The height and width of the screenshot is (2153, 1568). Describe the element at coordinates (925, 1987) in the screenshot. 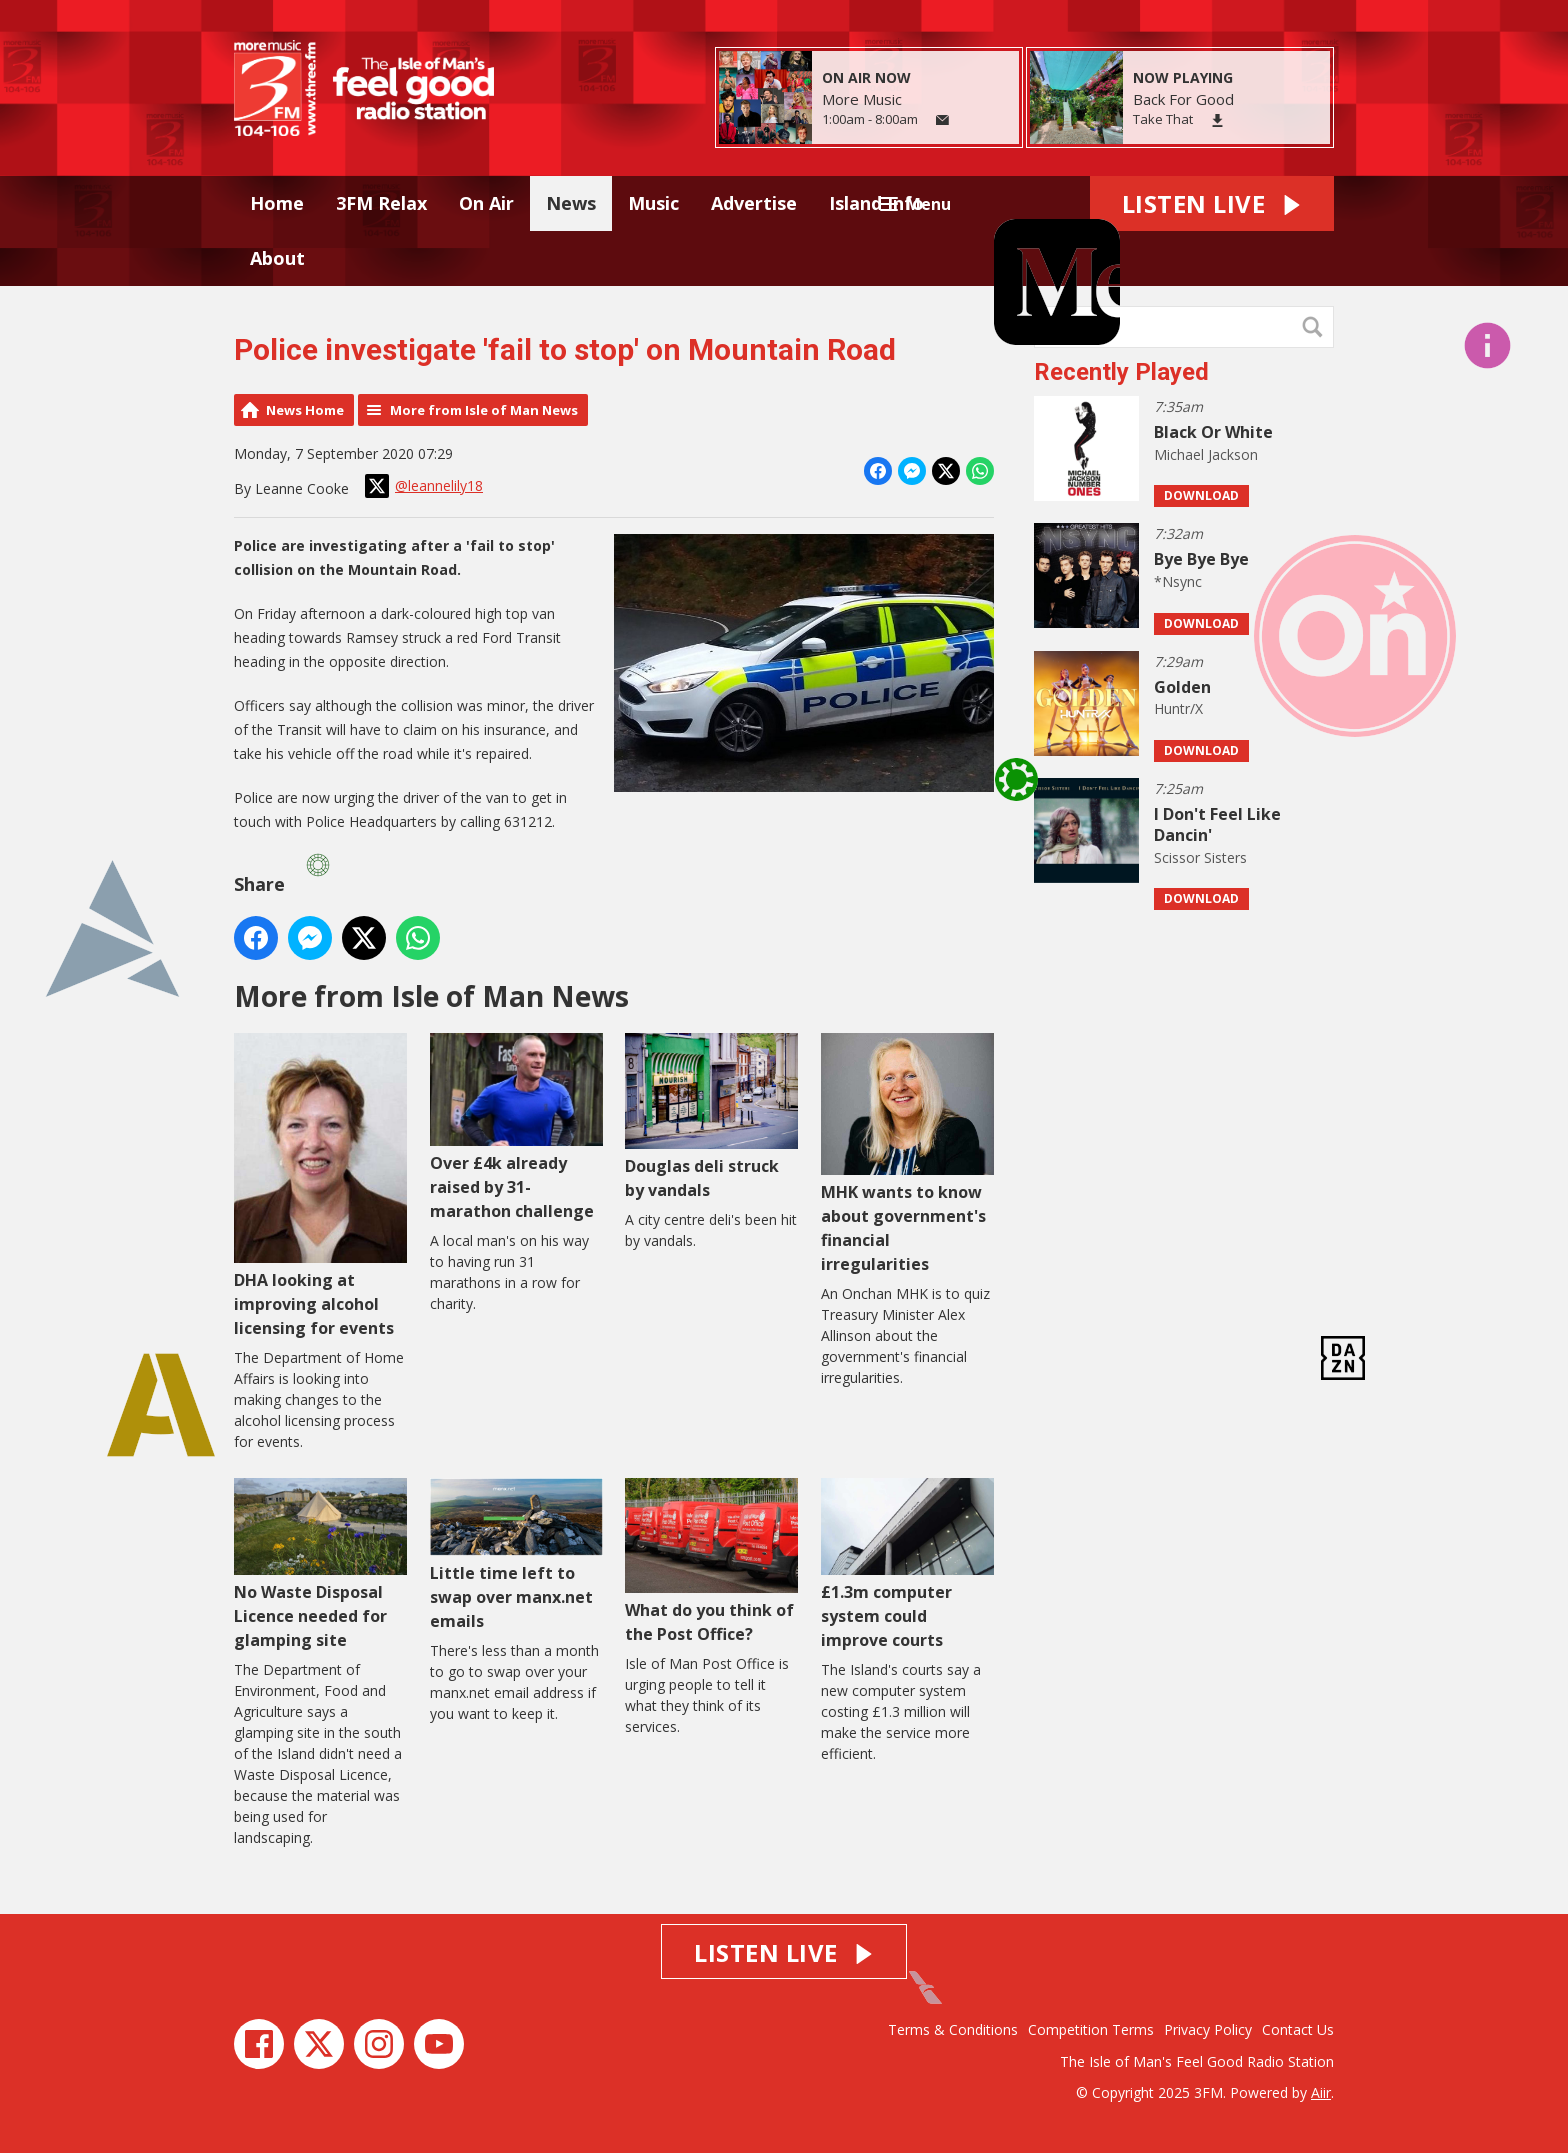

I see `open the American Airlines app` at that location.